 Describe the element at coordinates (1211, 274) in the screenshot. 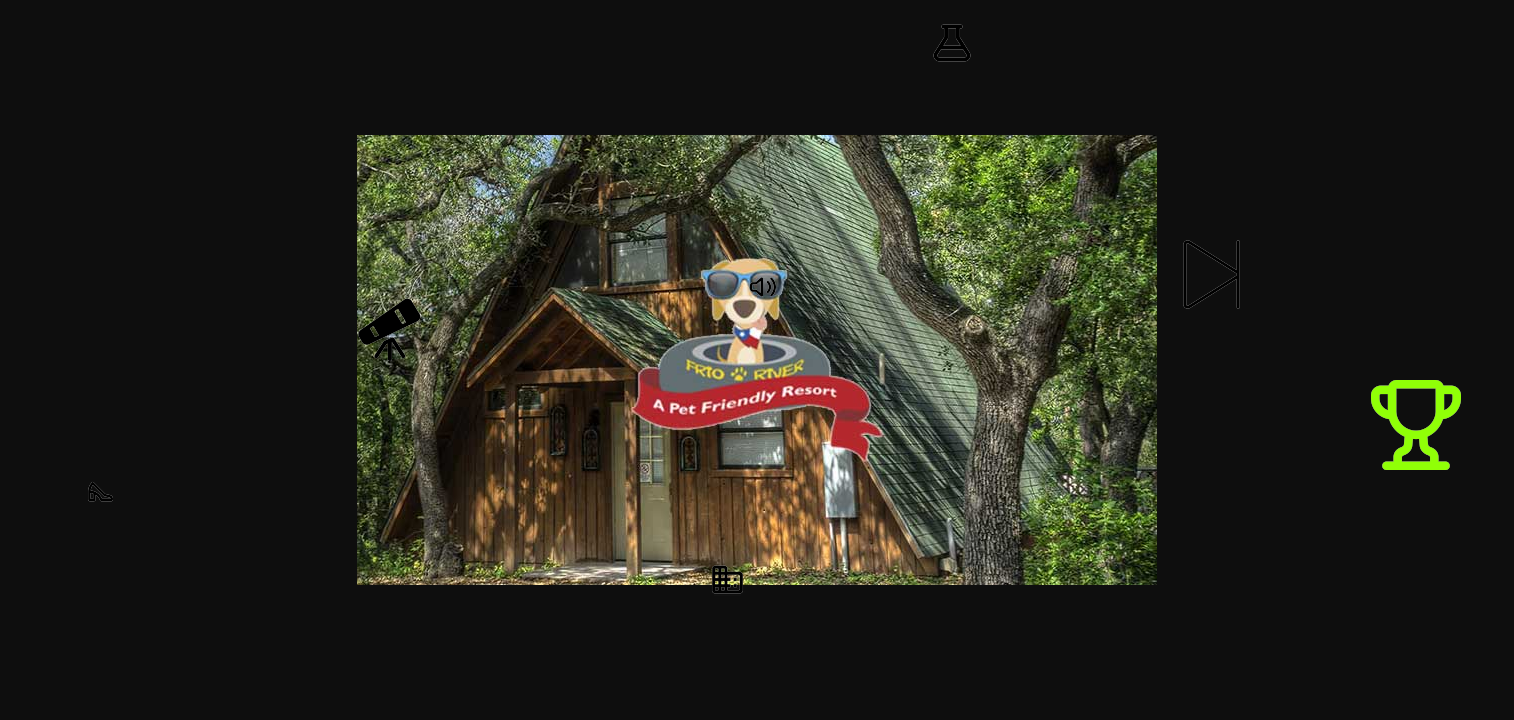

I see `skip to the next track or media item` at that location.